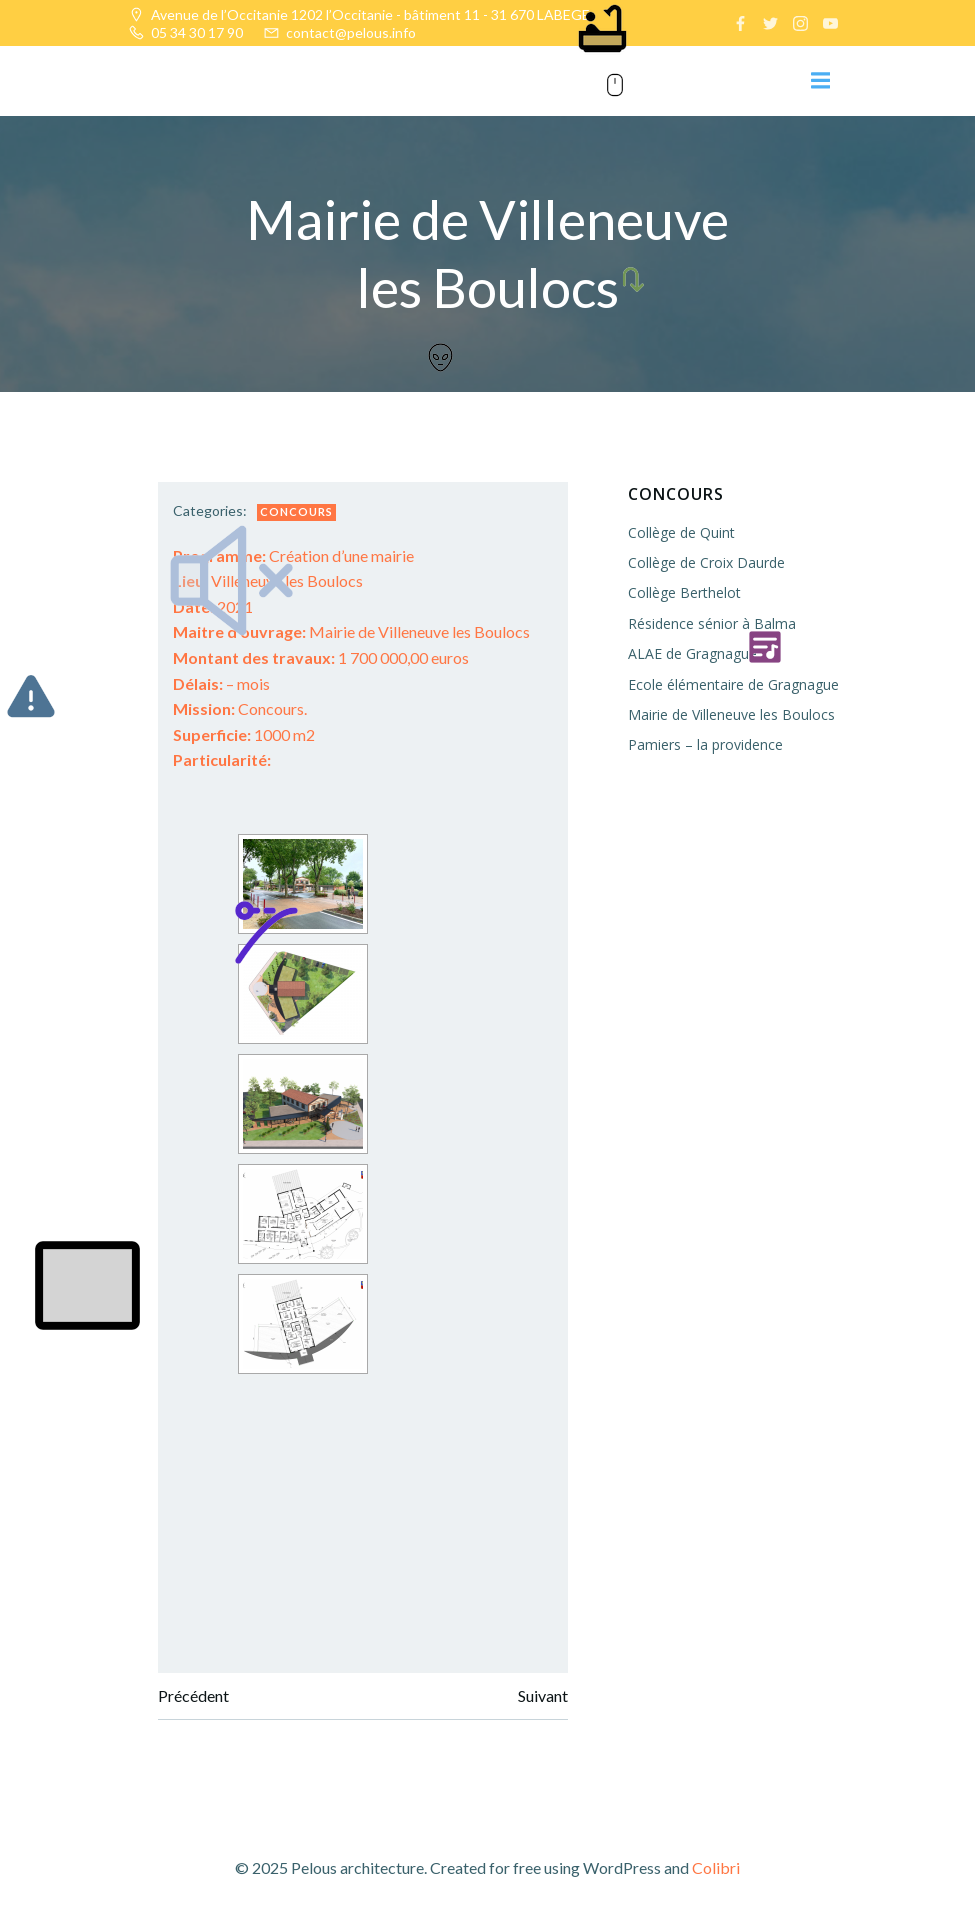  Describe the element at coordinates (765, 647) in the screenshot. I see `view your music playlist` at that location.